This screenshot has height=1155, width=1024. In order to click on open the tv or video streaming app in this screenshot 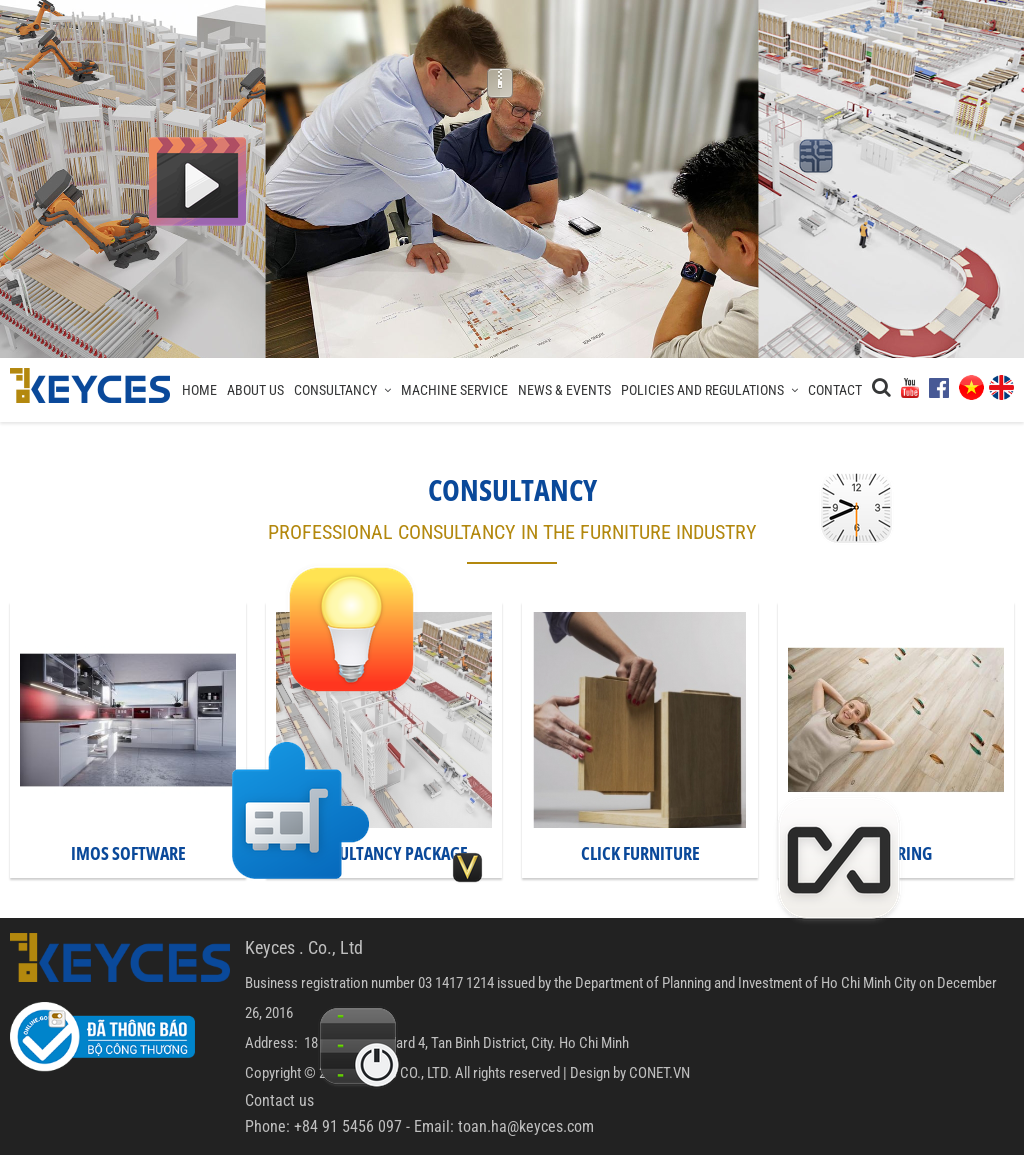, I will do `click(197, 181)`.